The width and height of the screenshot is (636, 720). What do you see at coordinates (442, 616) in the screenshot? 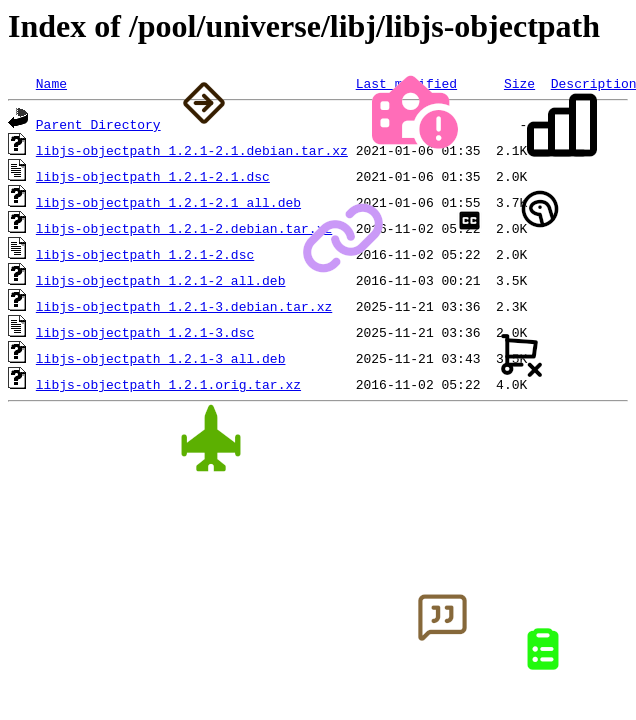
I see `view or send a quoted message` at bounding box center [442, 616].